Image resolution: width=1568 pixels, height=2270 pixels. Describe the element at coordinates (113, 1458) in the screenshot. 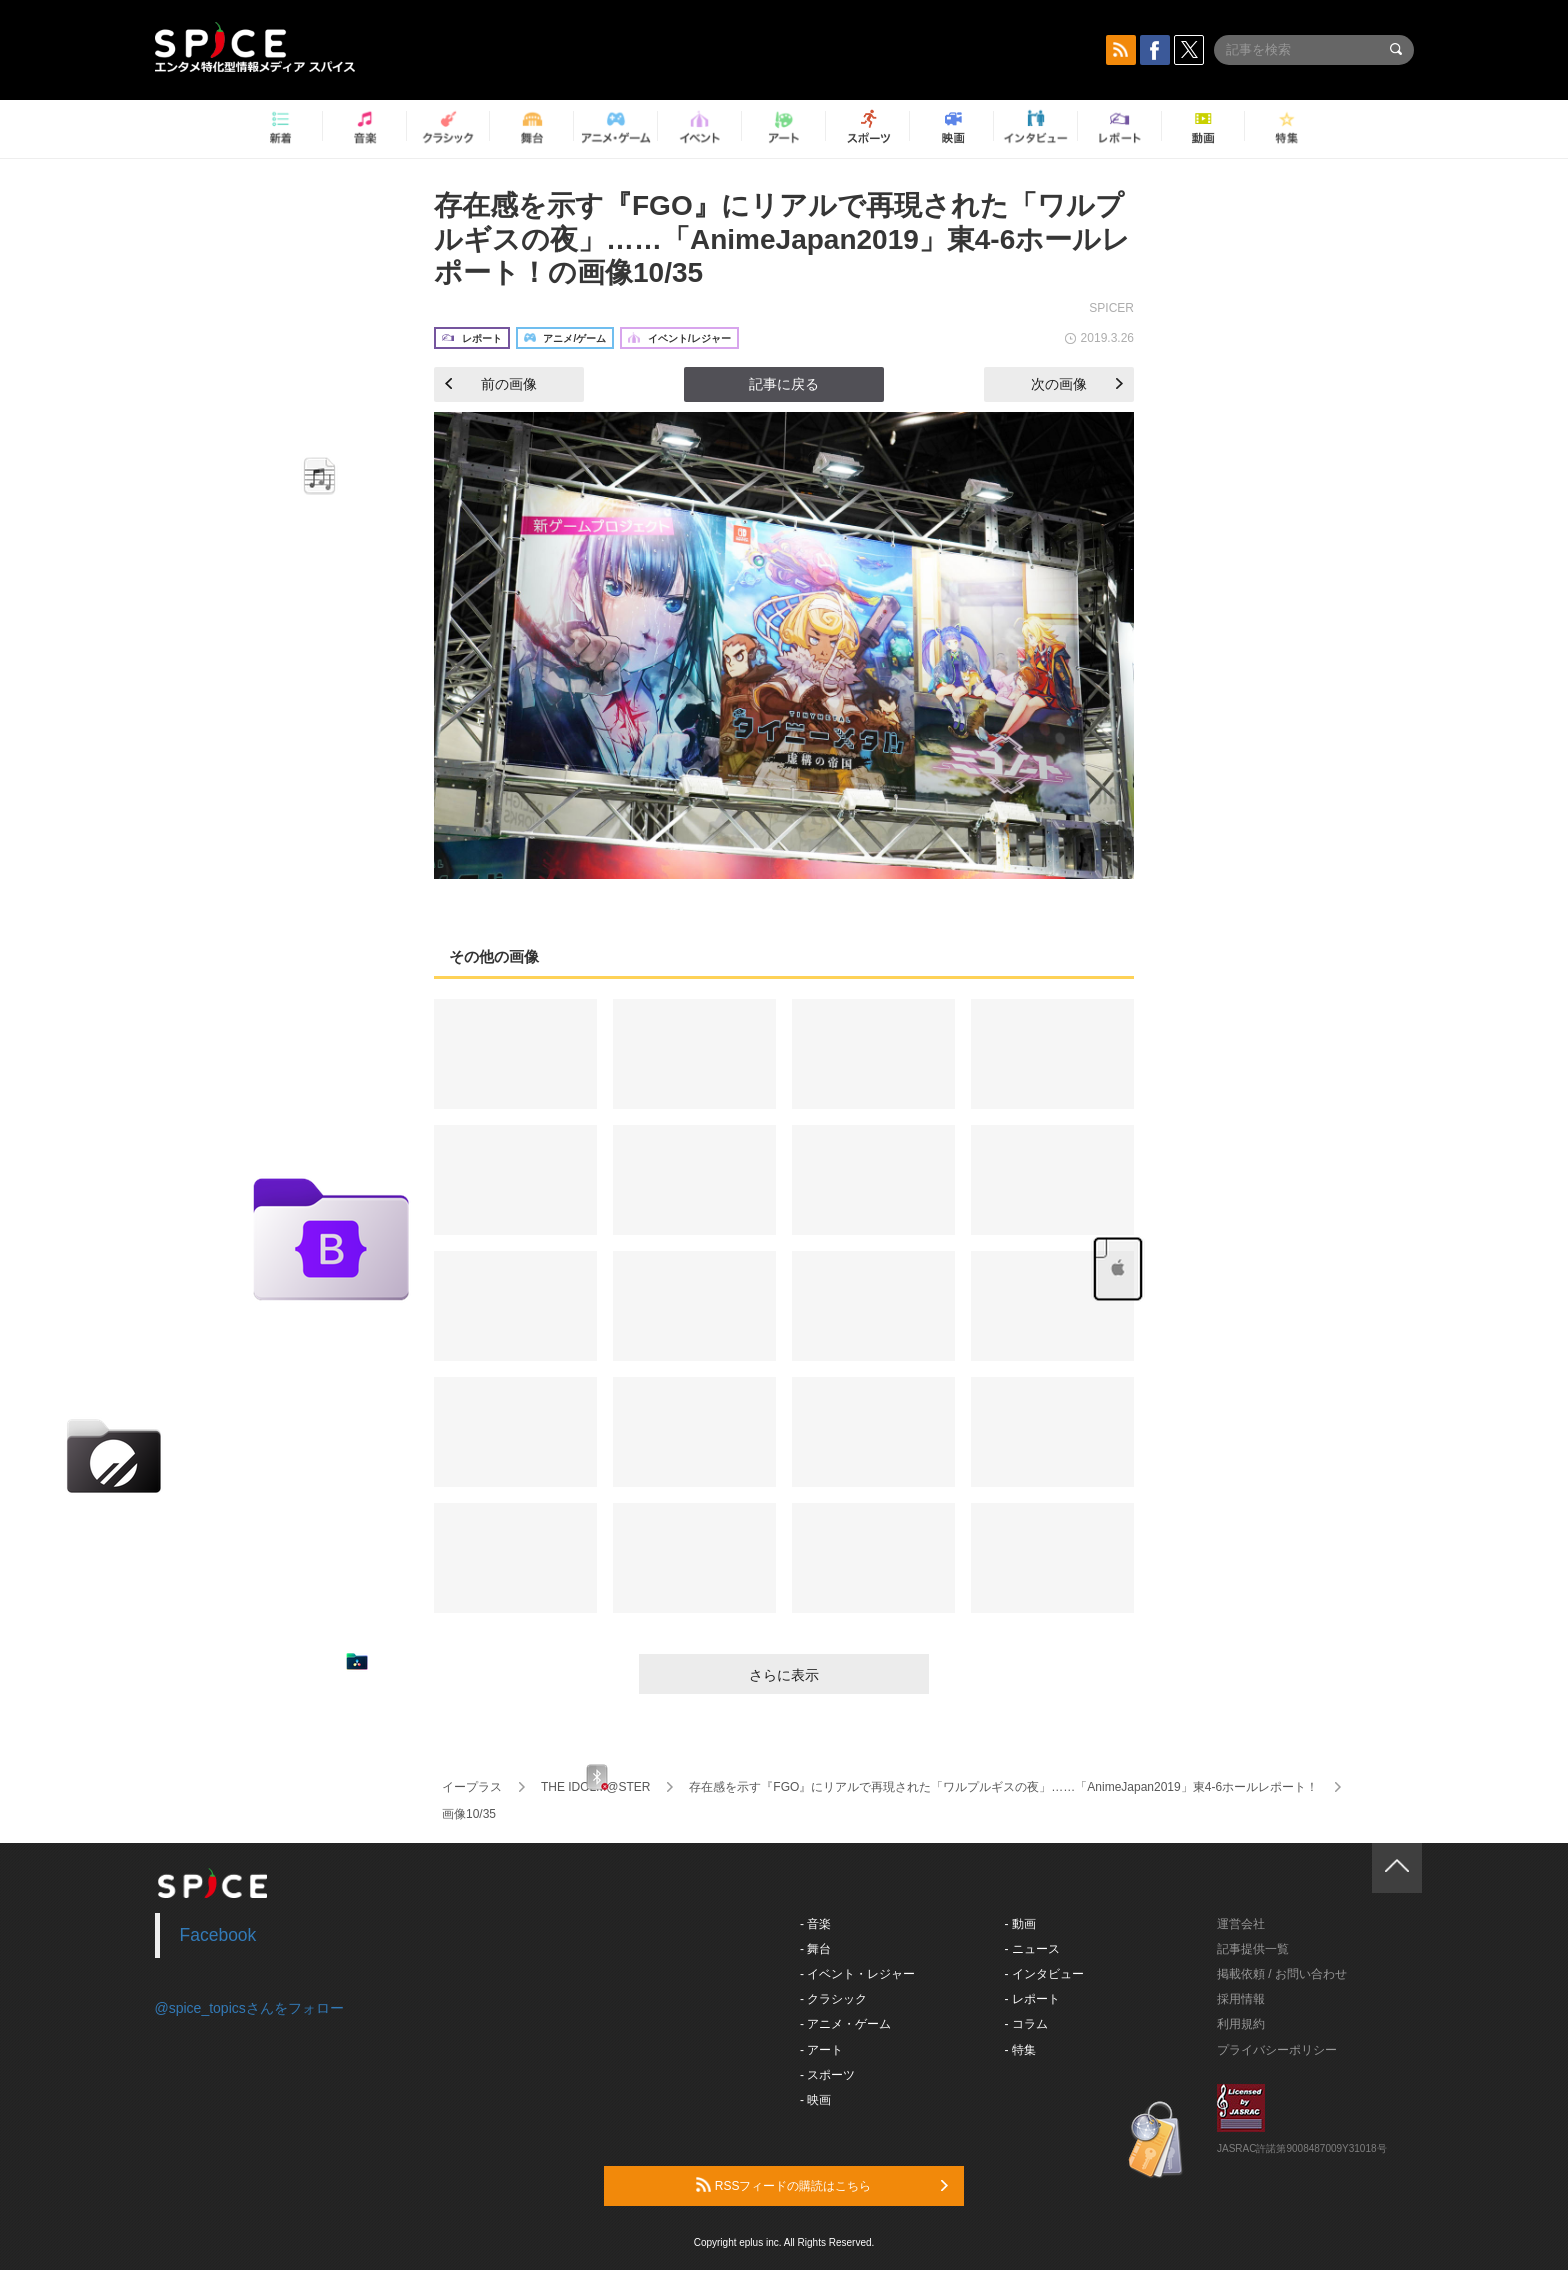

I see `folder containing PlanetScale database files` at that location.